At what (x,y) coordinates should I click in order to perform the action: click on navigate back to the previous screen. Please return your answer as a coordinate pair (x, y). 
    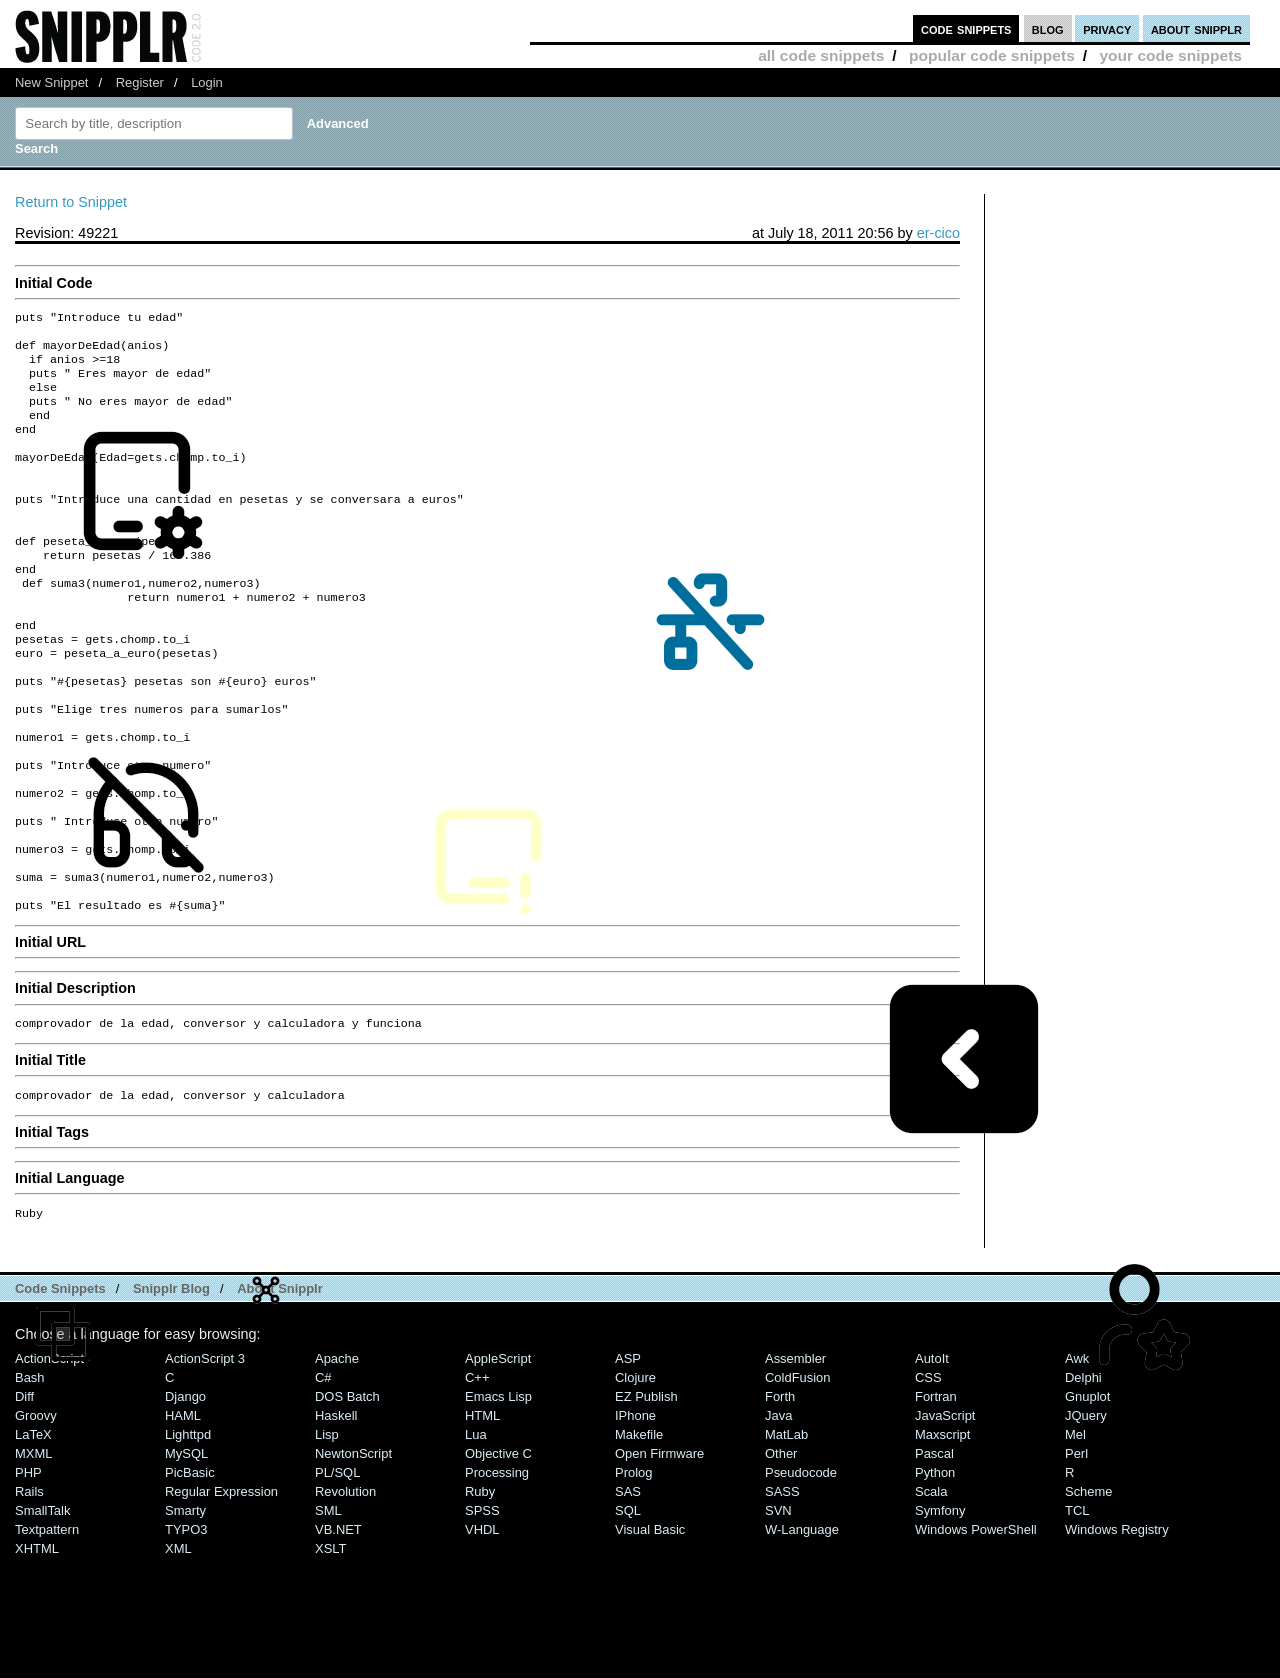
    Looking at the image, I should click on (964, 1059).